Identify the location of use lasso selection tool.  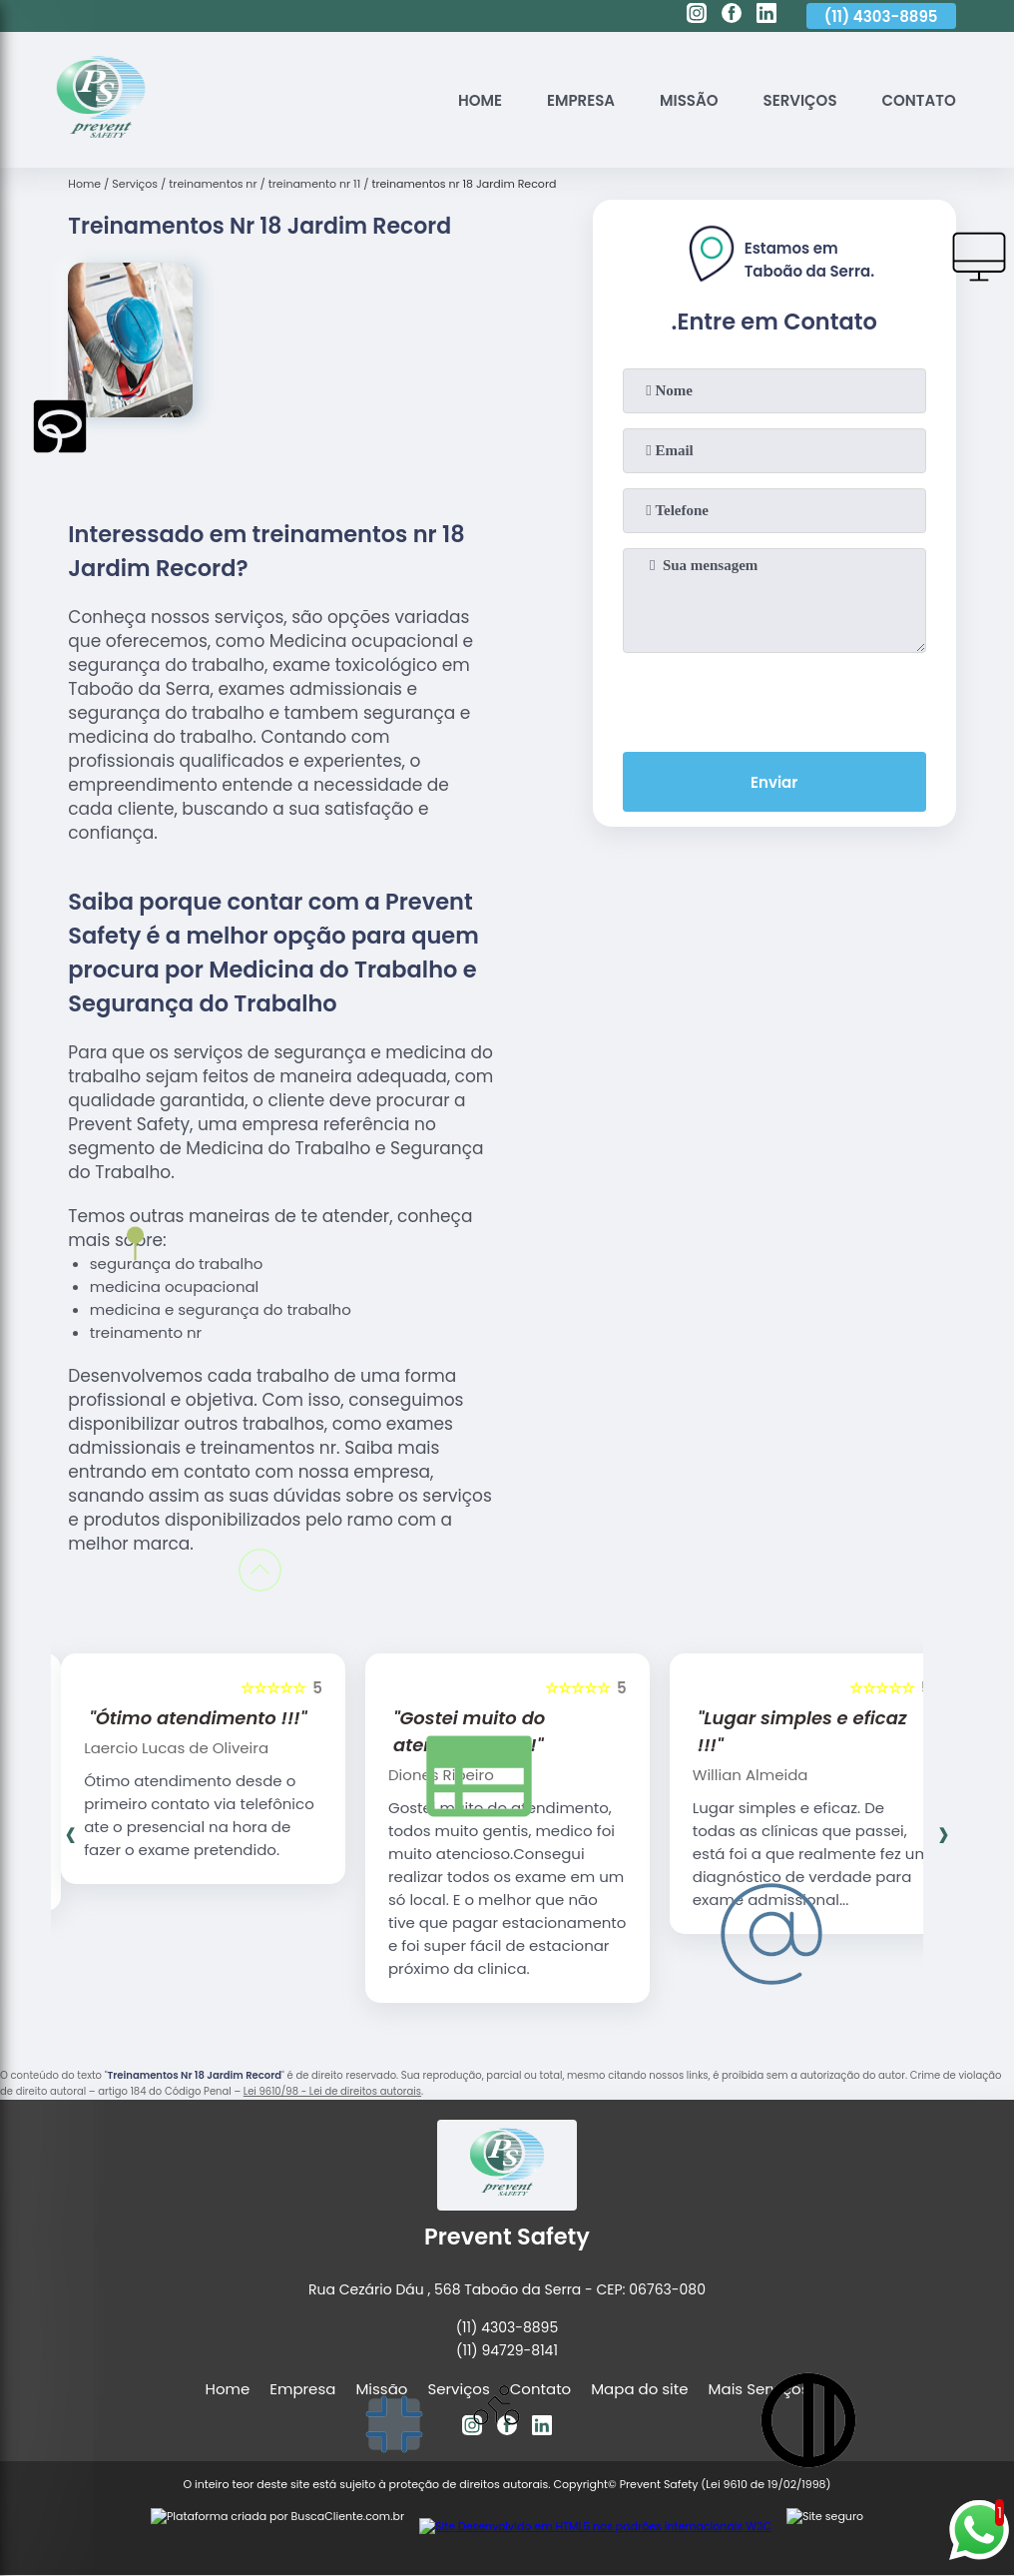
(60, 426).